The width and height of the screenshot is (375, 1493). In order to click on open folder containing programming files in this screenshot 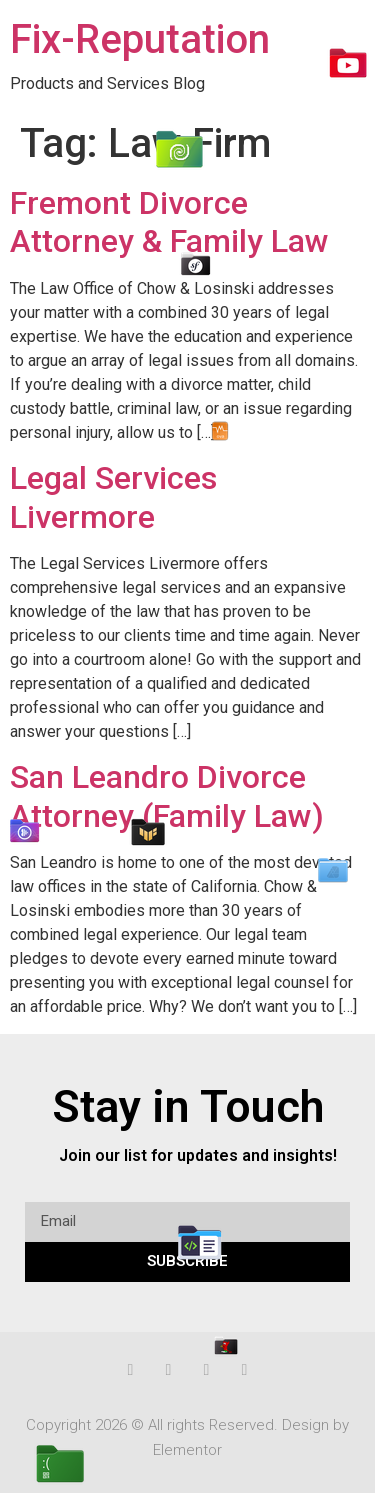, I will do `click(199, 1243)`.